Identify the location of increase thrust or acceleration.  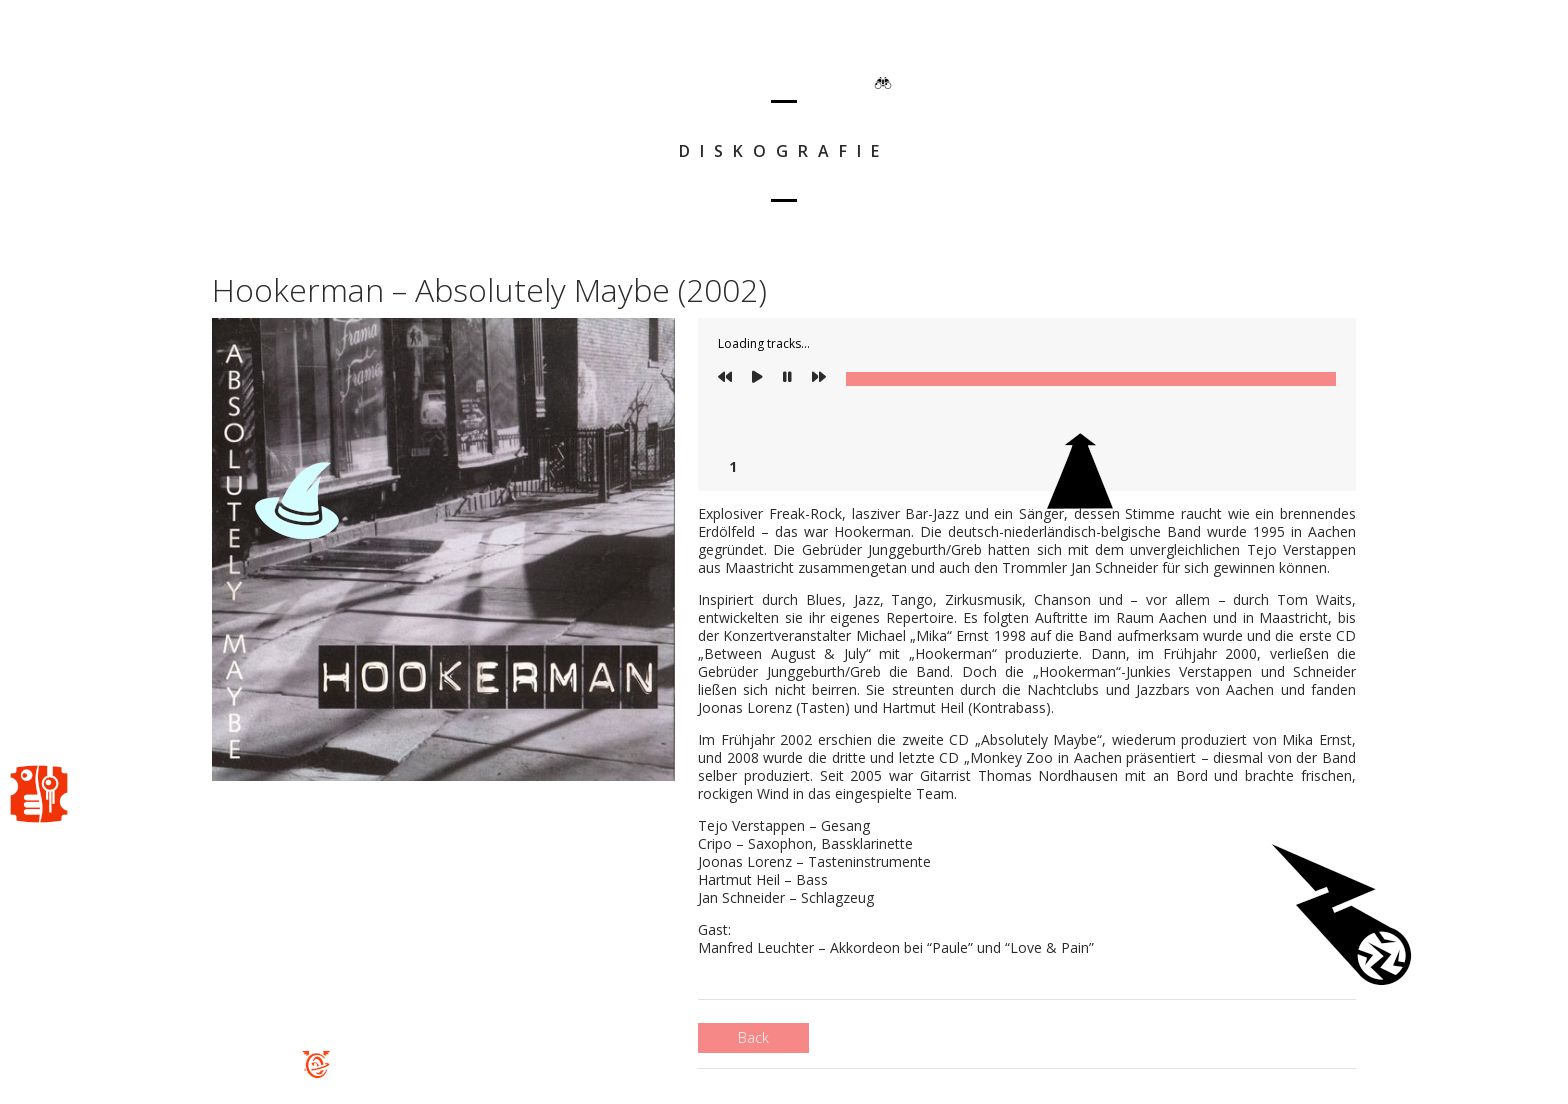
(1080, 471).